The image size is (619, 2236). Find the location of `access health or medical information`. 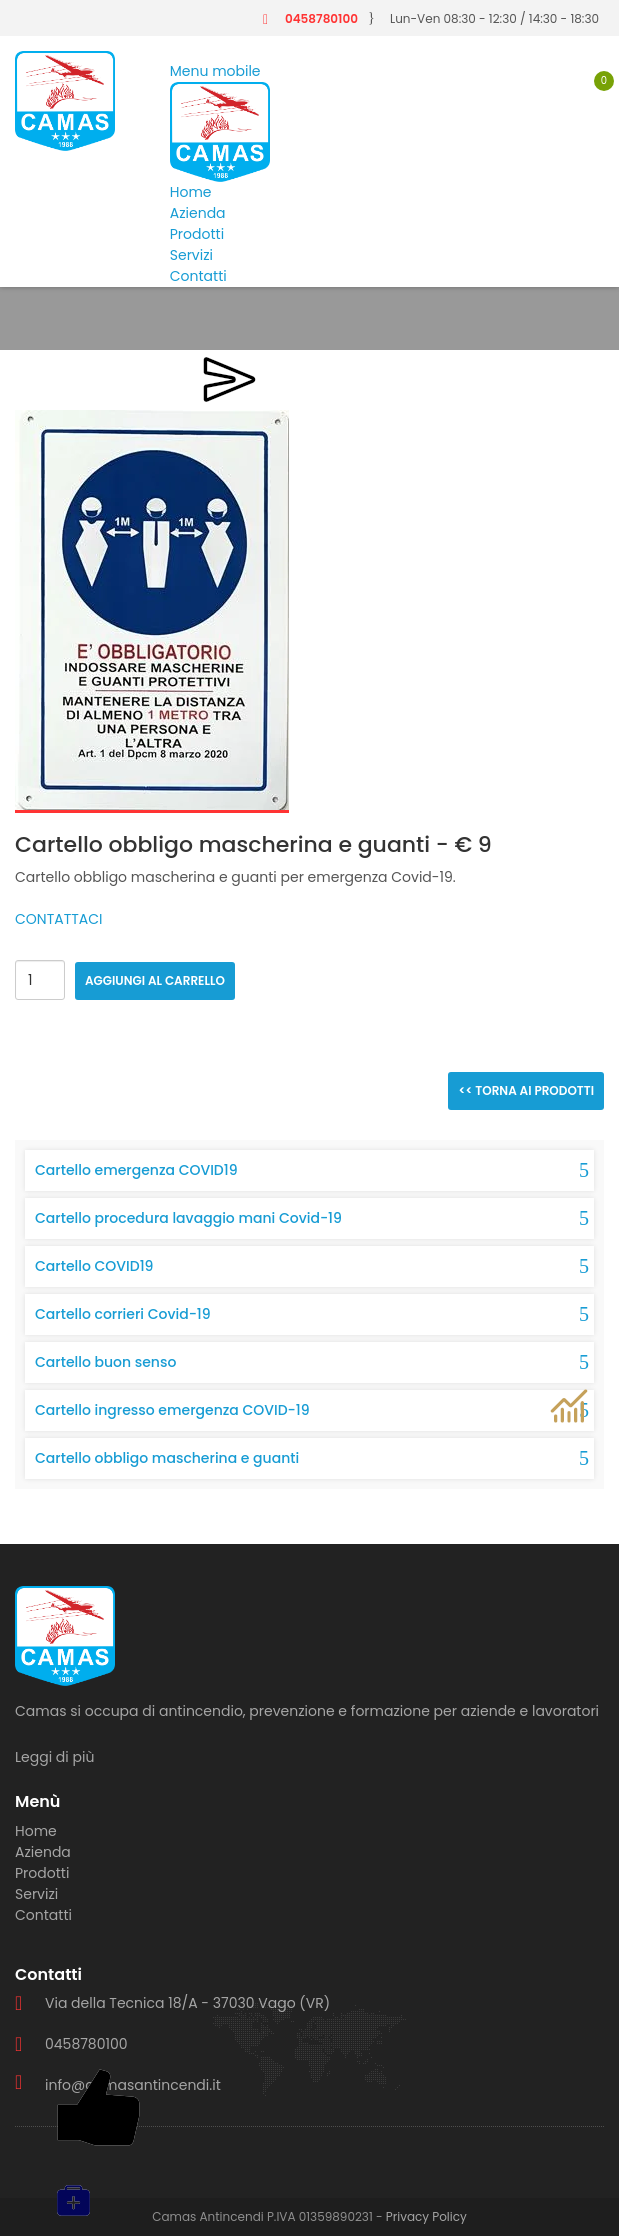

access health or medical information is located at coordinates (73, 2200).